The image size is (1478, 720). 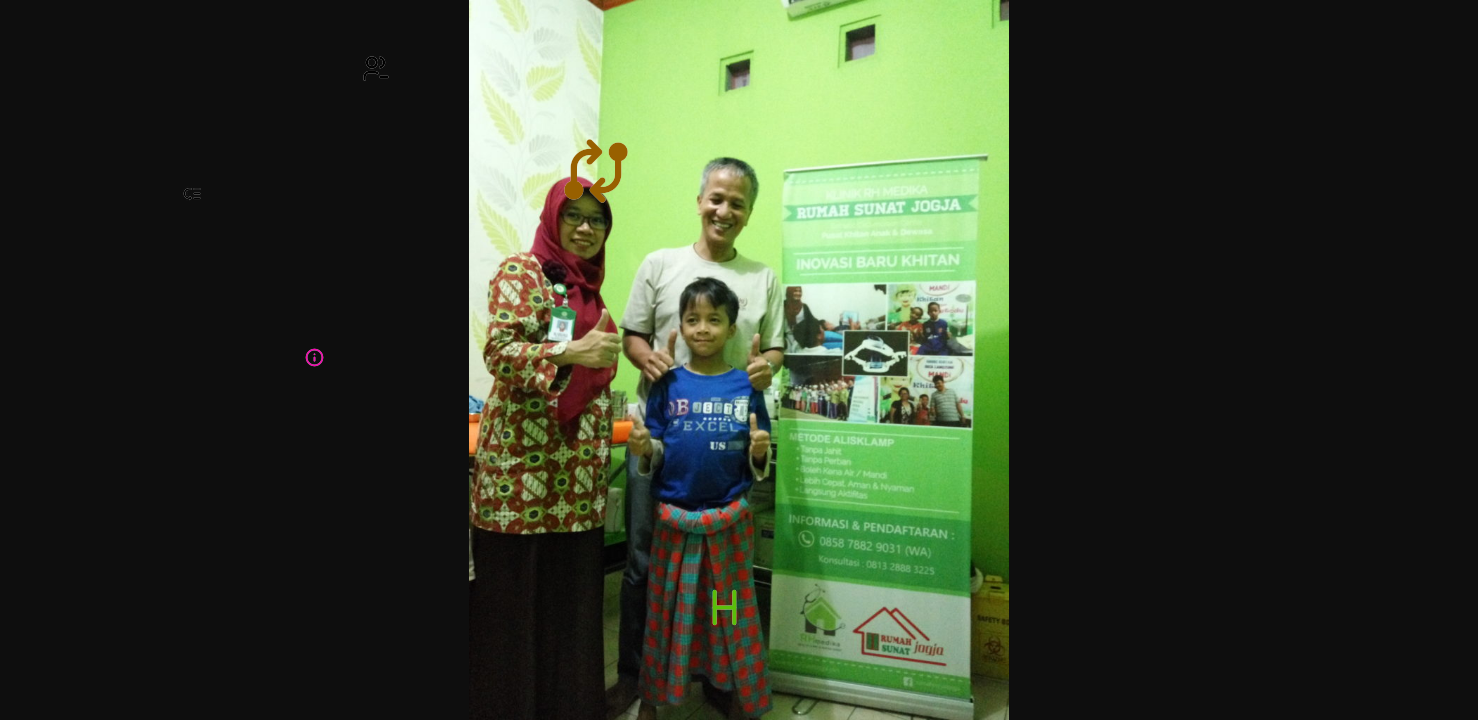 What do you see at coordinates (375, 68) in the screenshot?
I see `remove a member from the group` at bounding box center [375, 68].